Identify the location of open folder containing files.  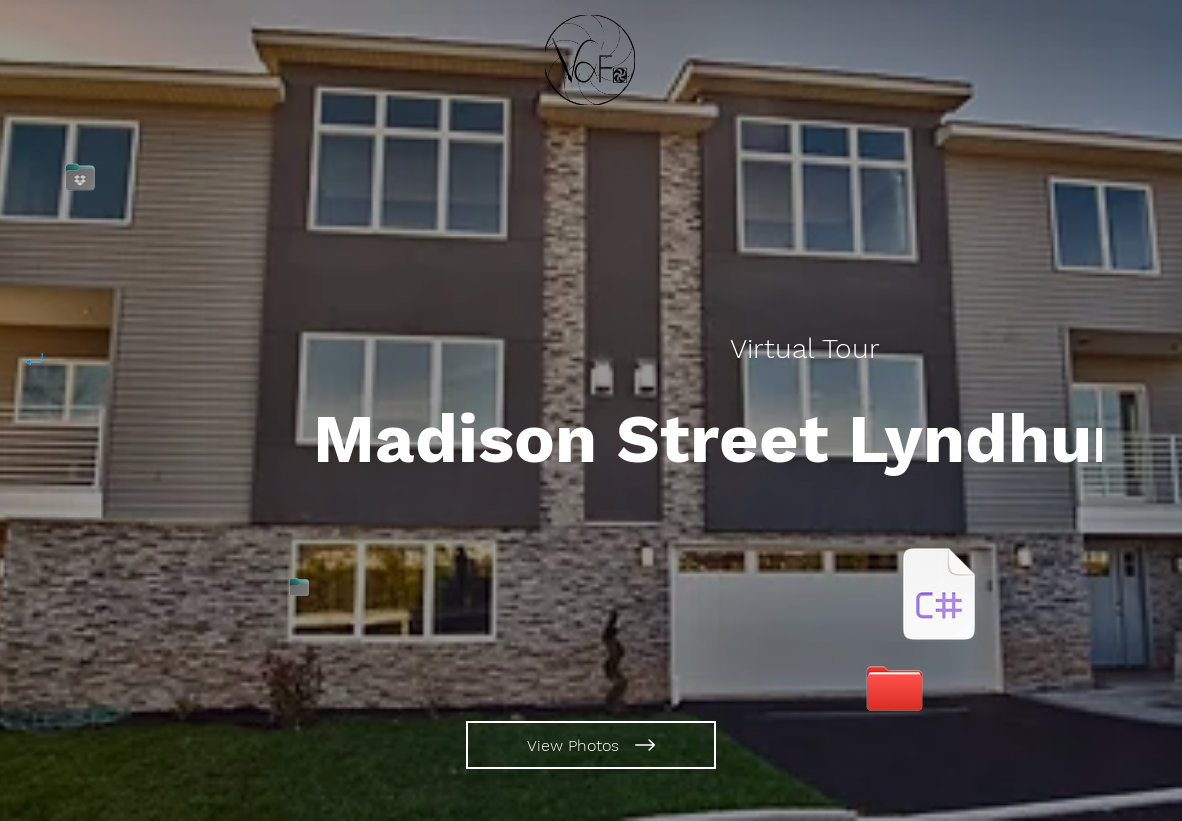
(299, 587).